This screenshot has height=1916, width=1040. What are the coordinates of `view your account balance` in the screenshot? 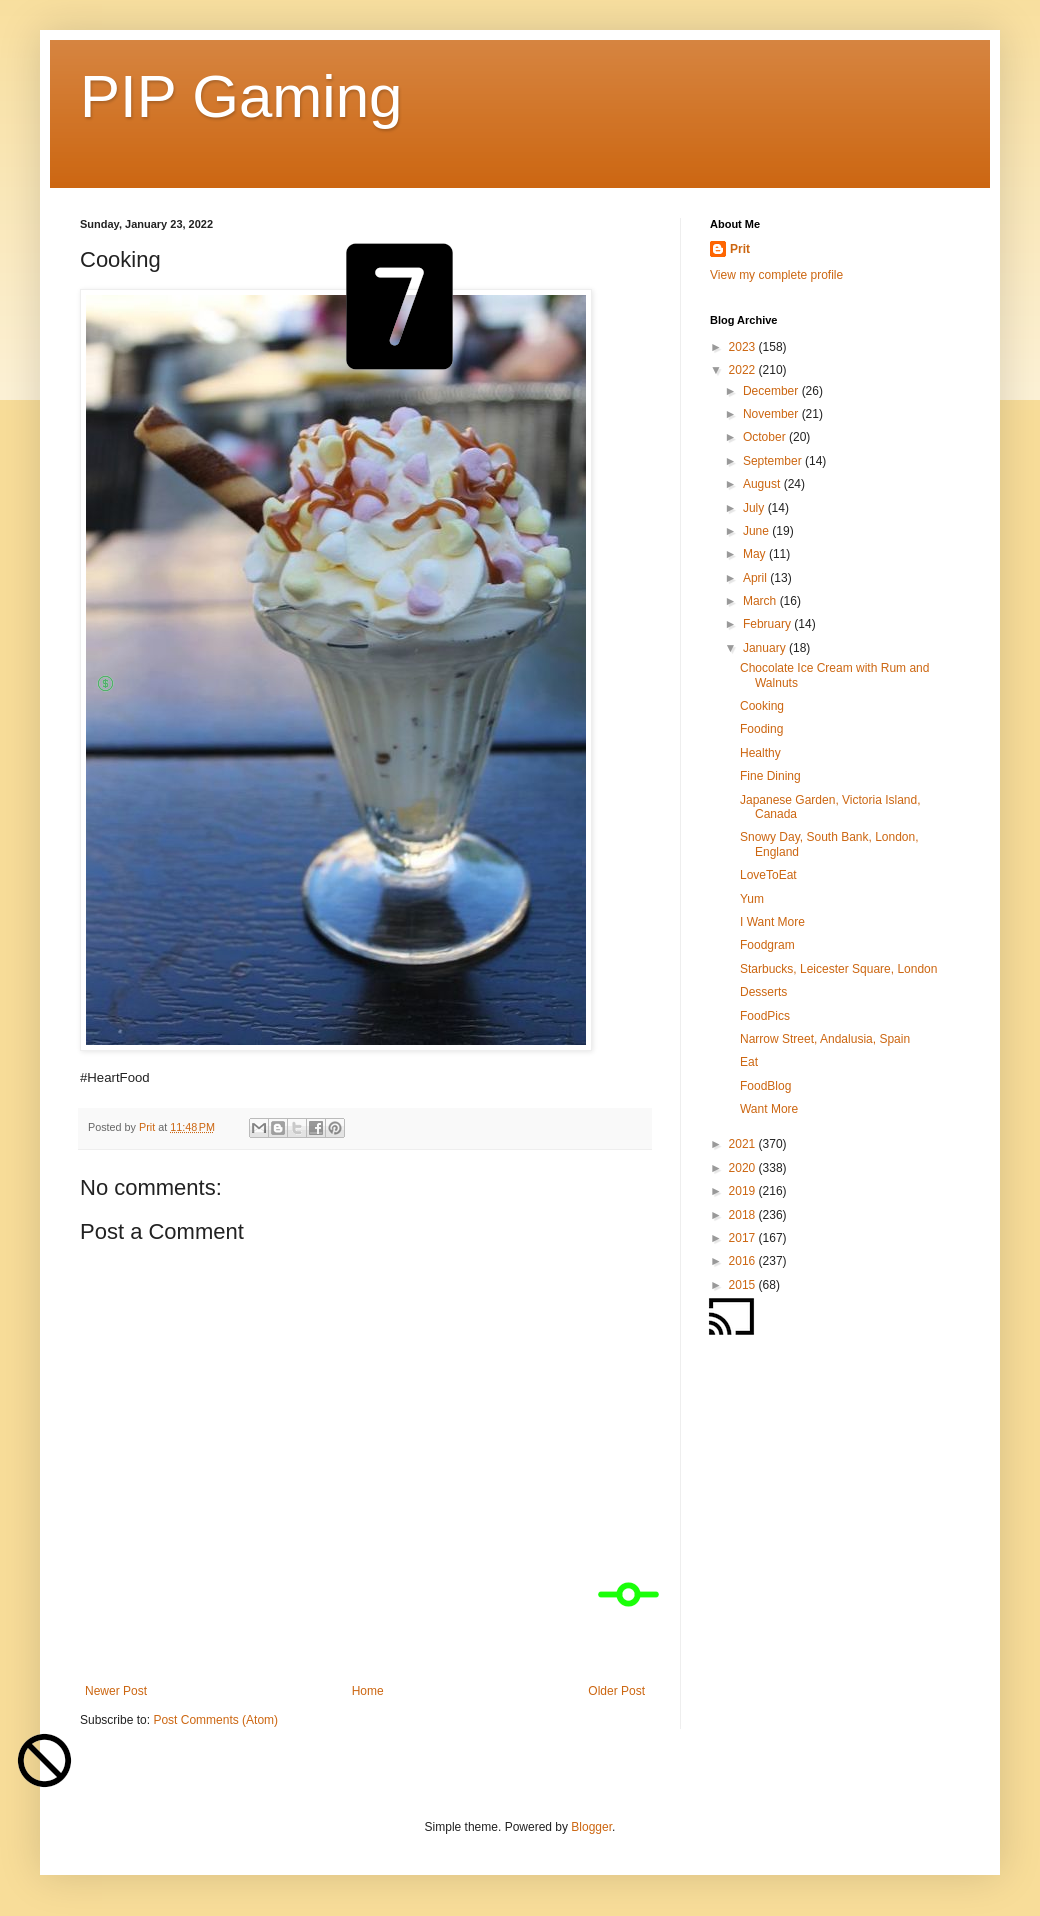 It's located at (105, 683).